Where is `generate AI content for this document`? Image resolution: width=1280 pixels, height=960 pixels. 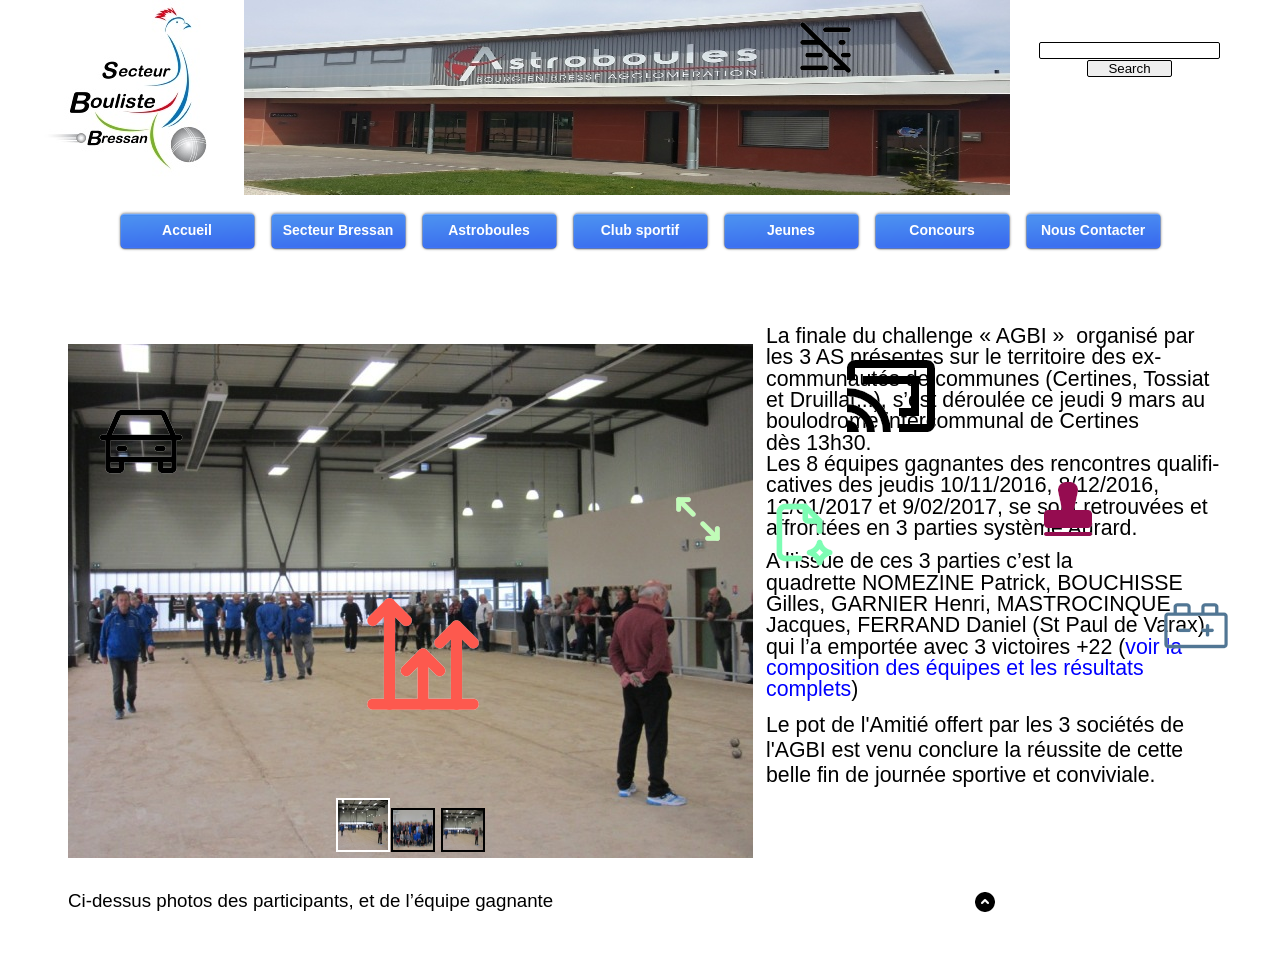 generate AI content for this document is located at coordinates (799, 532).